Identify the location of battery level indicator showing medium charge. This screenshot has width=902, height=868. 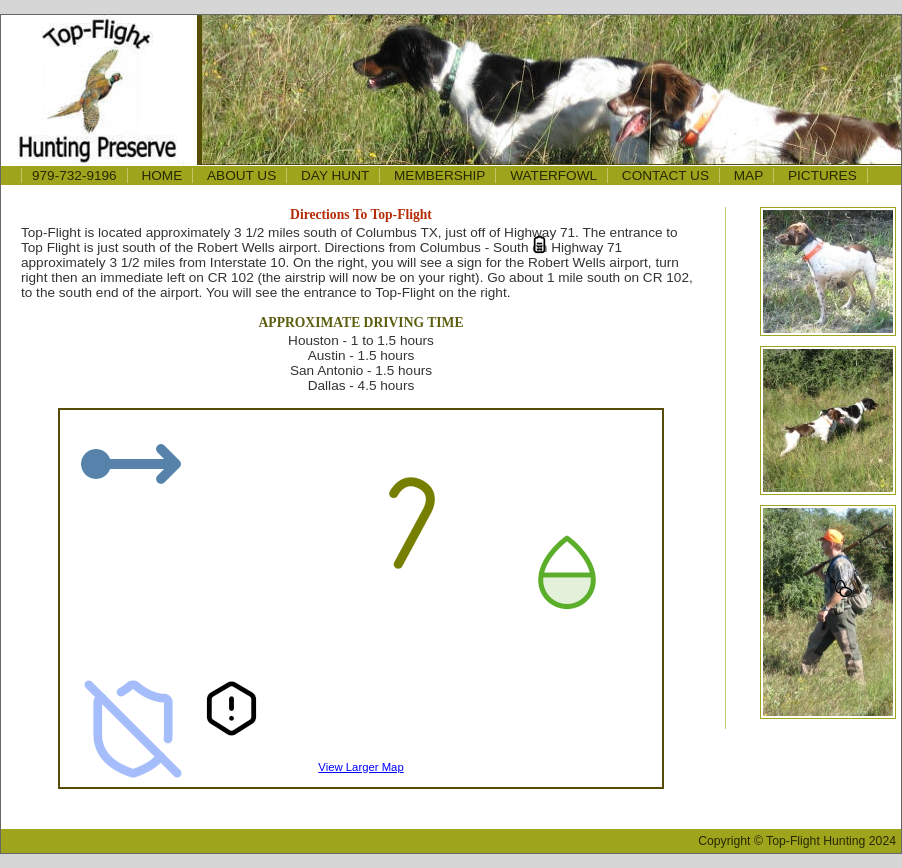
(539, 244).